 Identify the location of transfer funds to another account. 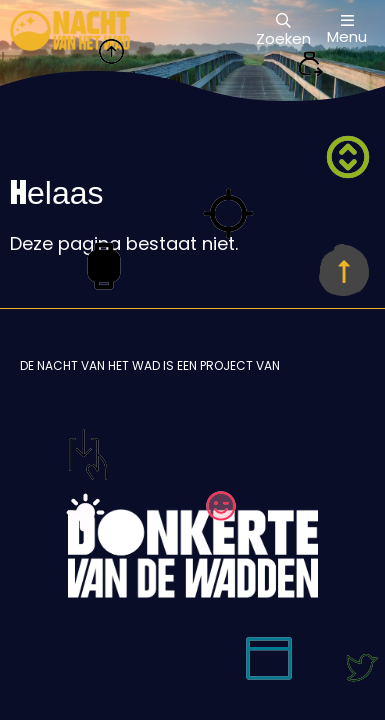
(309, 63).